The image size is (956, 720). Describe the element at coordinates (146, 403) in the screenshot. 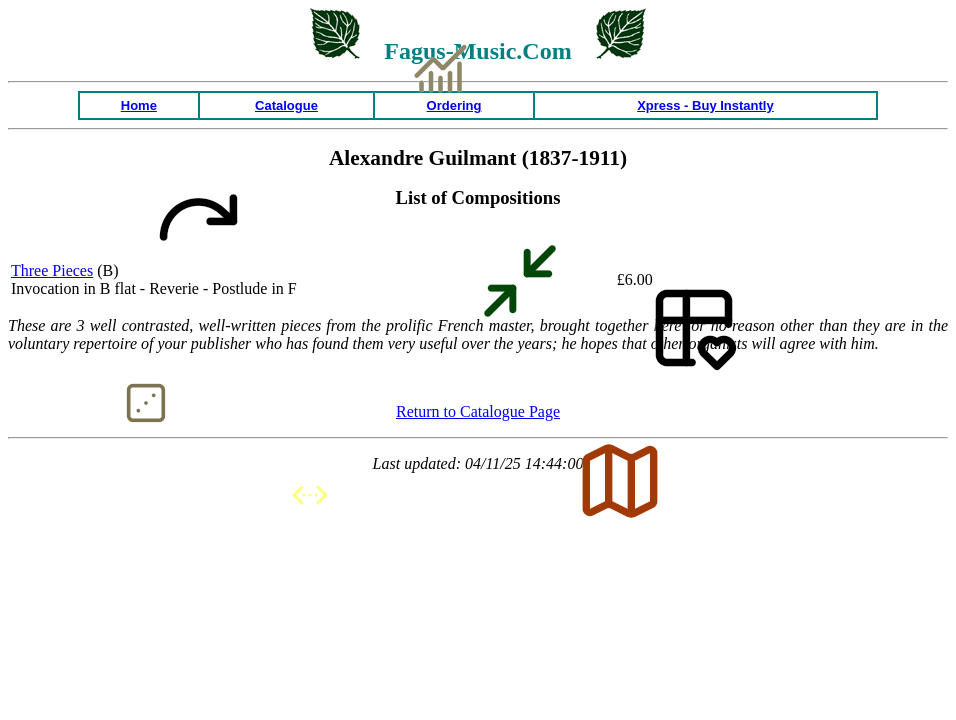

I see `randomize or shuffle content` at that location.